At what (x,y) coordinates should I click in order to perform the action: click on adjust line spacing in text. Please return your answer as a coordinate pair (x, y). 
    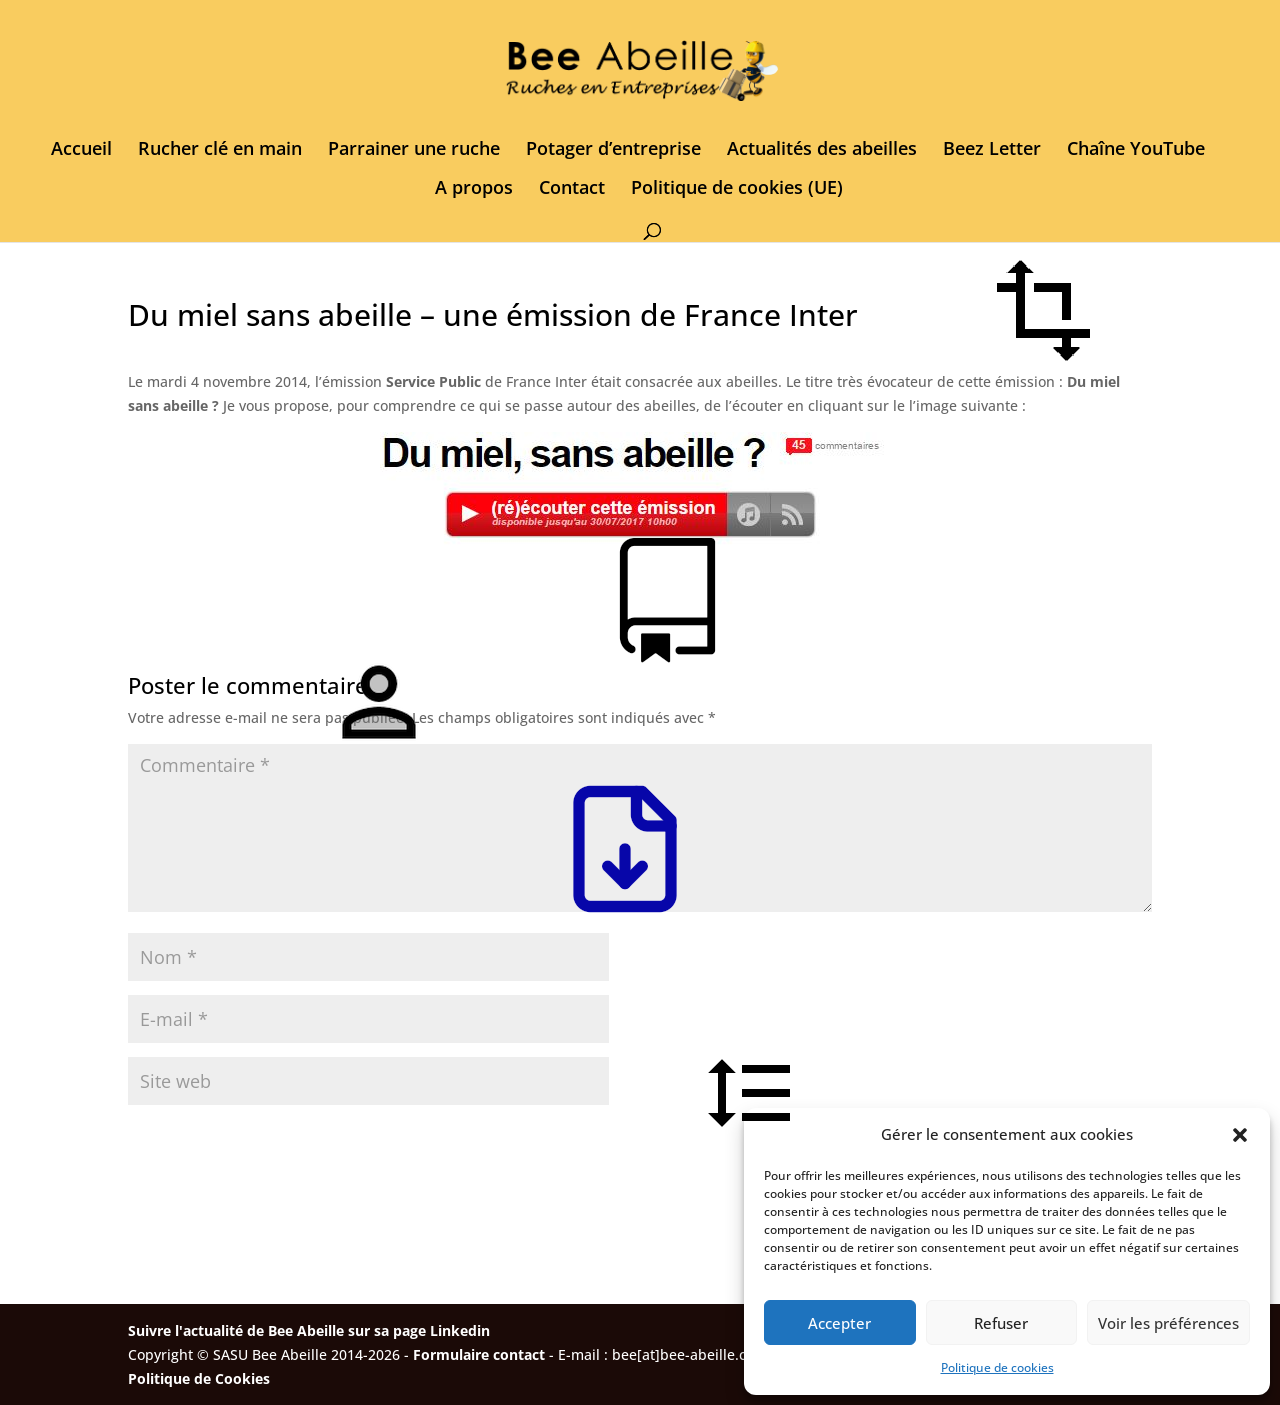
    Looking at the image, I should click on (750, 1093).